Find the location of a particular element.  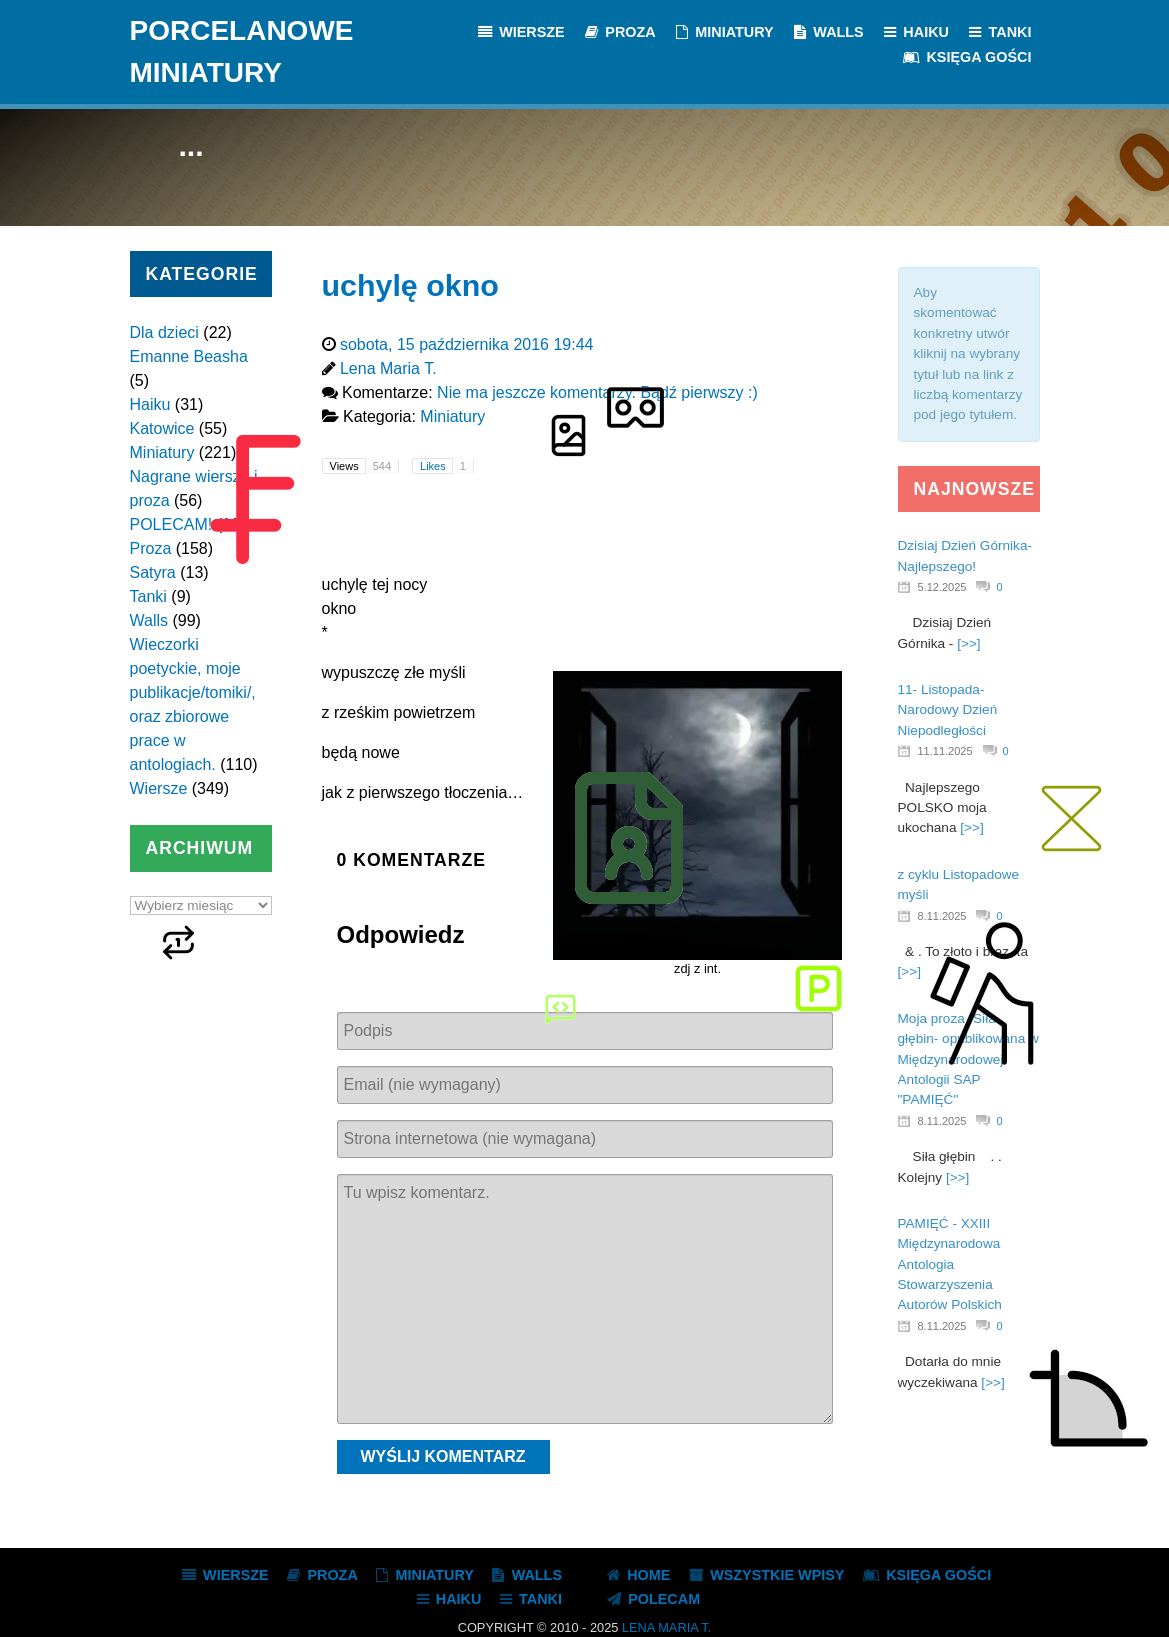

launch virtual reality or VR mode is located at coordinates (635, 407).